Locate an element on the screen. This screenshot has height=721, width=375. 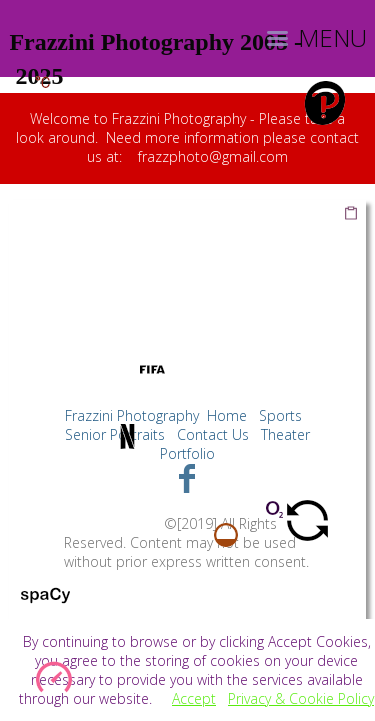
O2 telecommunications brand logo is located at coordinates (274, 509).